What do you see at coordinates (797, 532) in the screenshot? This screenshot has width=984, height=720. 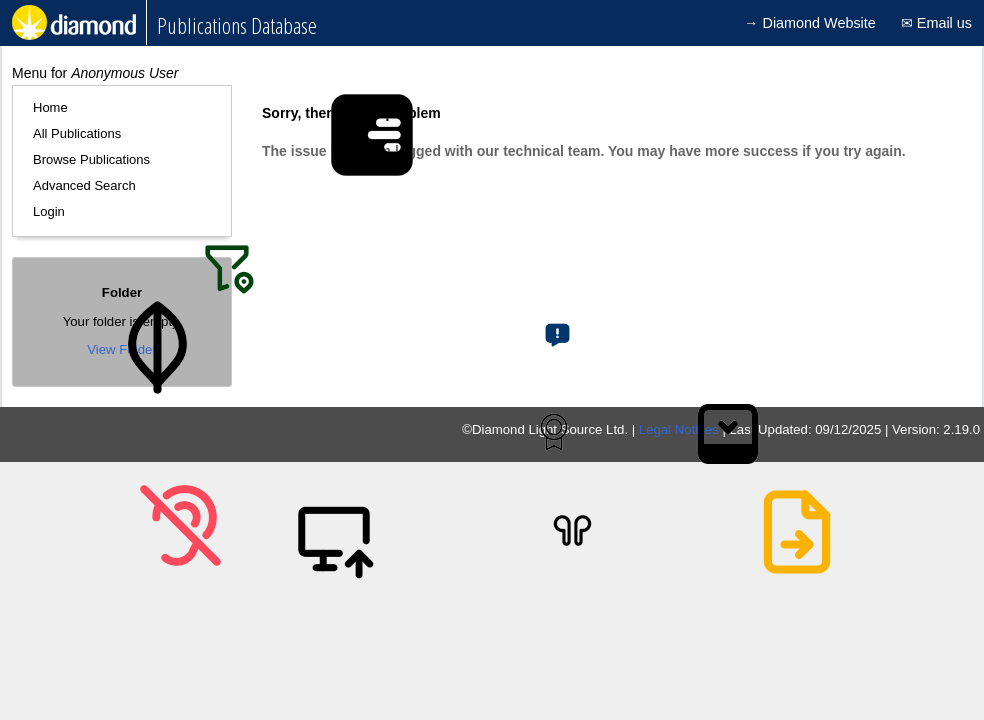 I see `export or send file` at bounding box center [797, 532].